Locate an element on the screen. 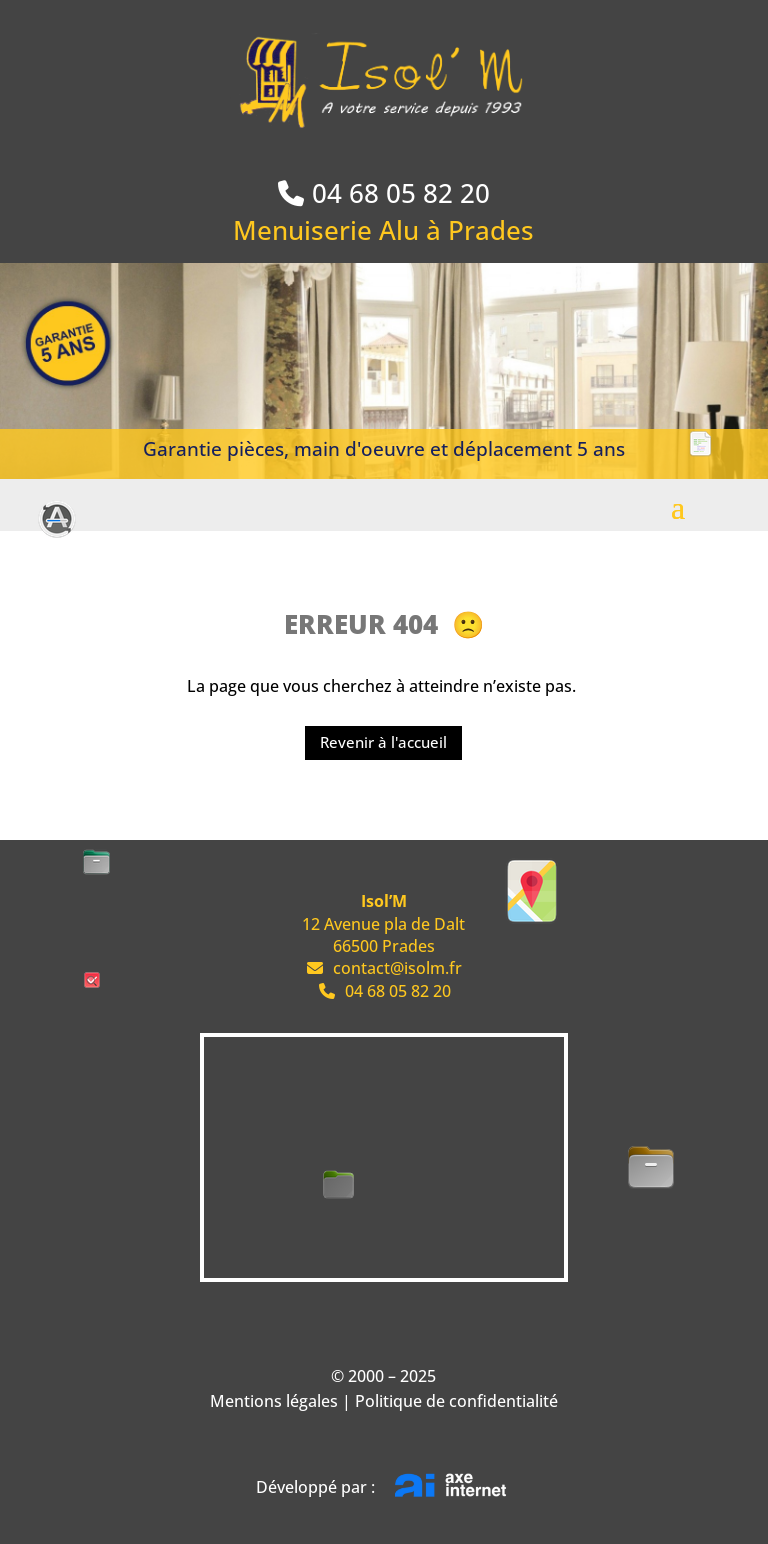 The height and width of the screenshot is (1544, 768). open the file manager is located at coordinates (96, 861).